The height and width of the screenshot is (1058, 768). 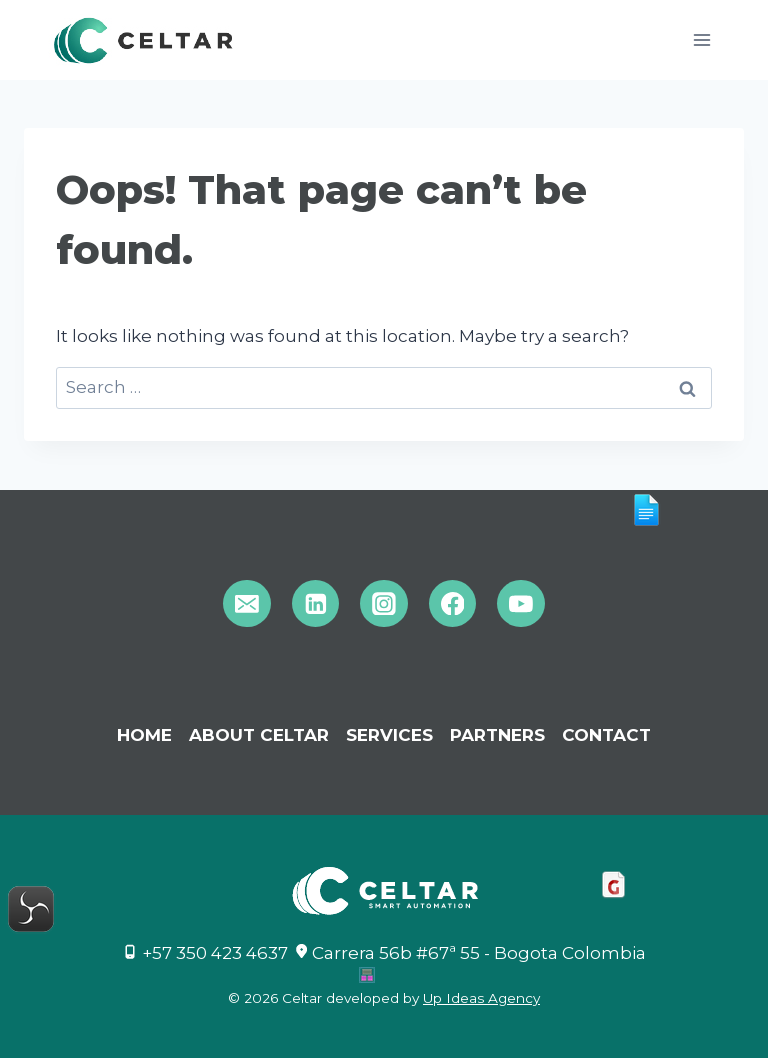 I want to click on a G-code file used for CNC or 3D printing instructions, so click(x=613, y=884).